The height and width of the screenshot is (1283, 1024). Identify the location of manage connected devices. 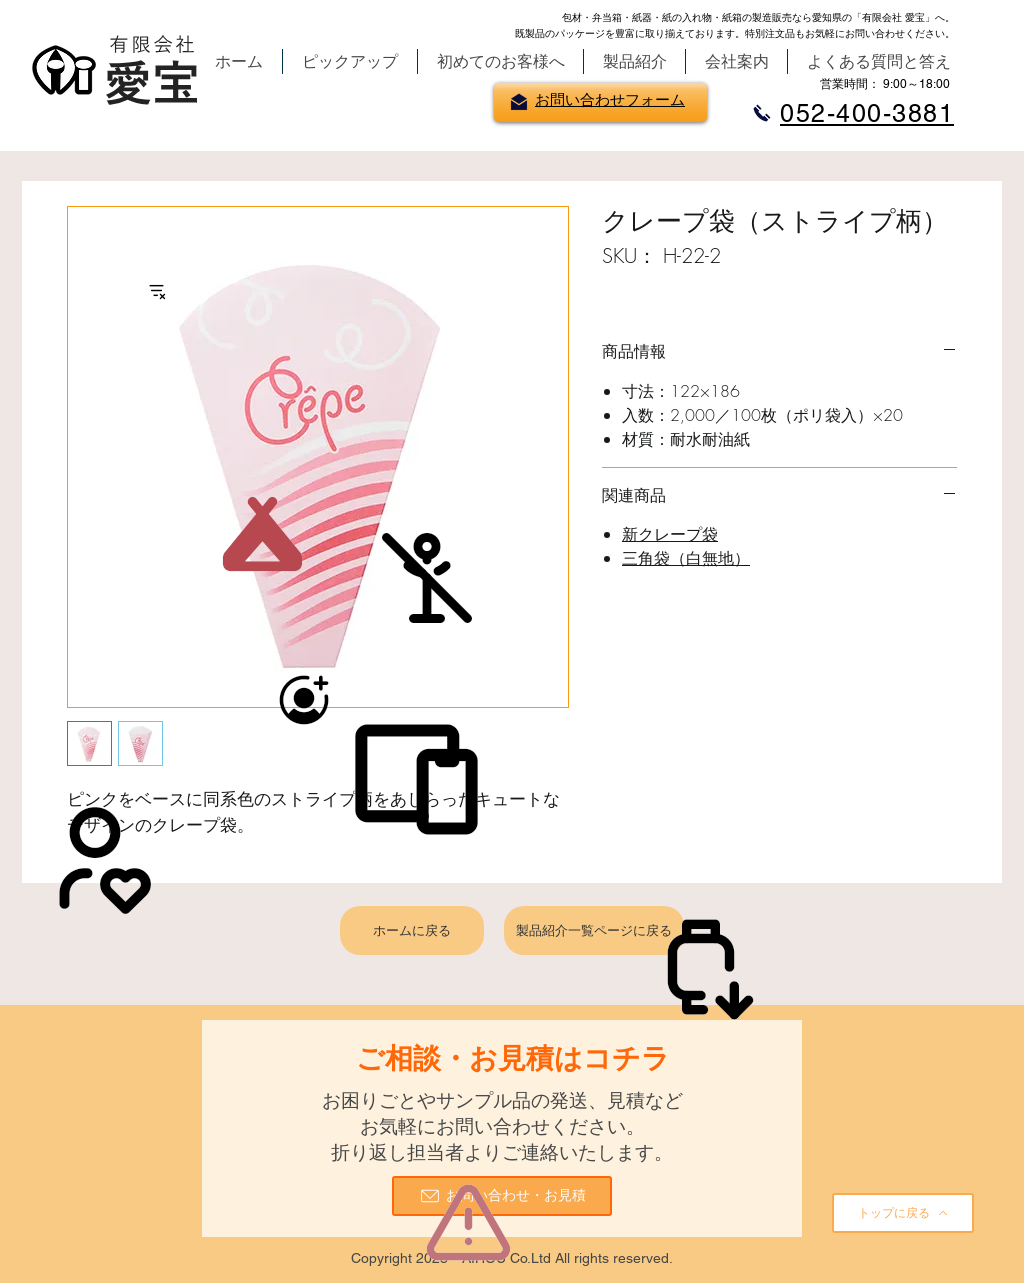
(416, 779).